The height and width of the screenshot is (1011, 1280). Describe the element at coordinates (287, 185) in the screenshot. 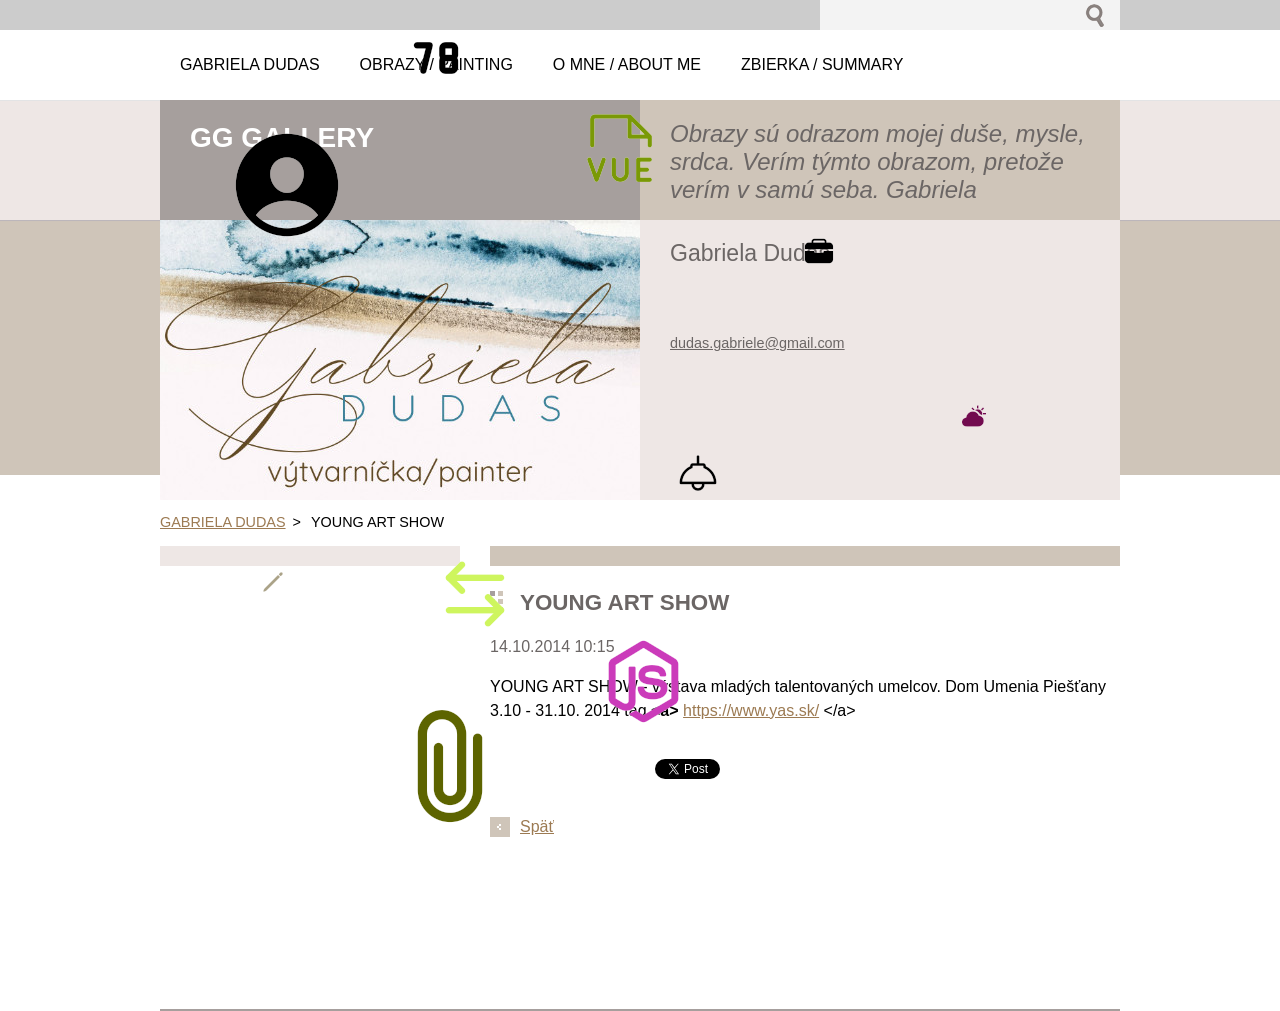

I see `access your profile or account settings` at that location.